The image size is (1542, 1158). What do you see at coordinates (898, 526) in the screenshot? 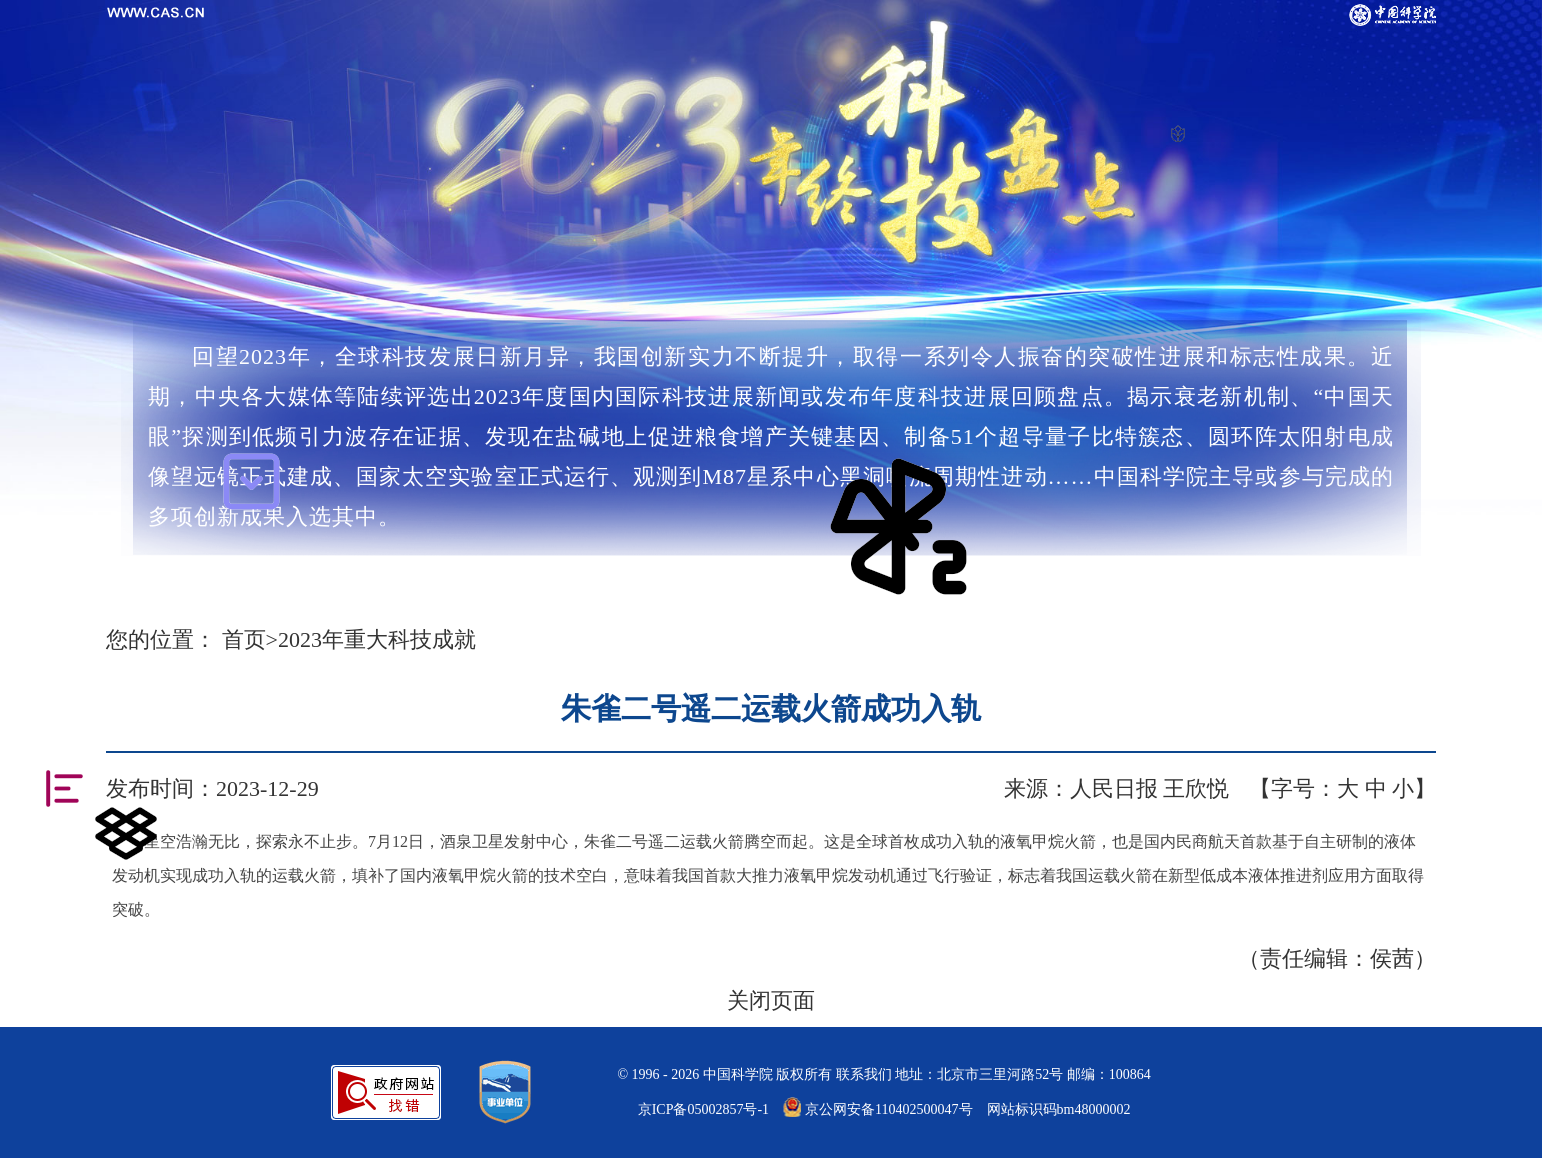
I see `adjust car fan to speed level 2` at bounding box center [898, 526].